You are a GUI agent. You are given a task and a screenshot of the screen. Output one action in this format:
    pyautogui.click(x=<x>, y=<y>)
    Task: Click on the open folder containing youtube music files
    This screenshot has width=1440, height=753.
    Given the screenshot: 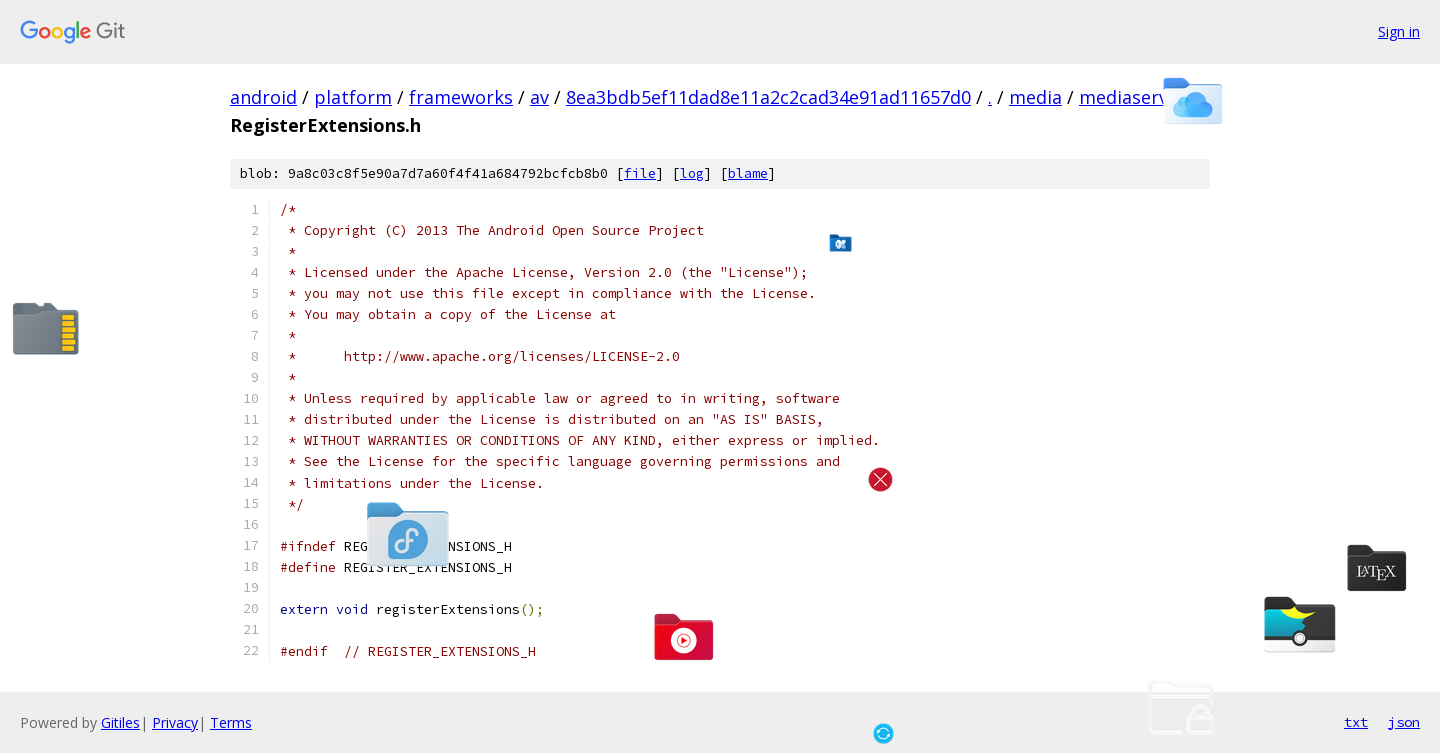 What is the action you would take?
    pyautogui.click(x=683, y=638)
    